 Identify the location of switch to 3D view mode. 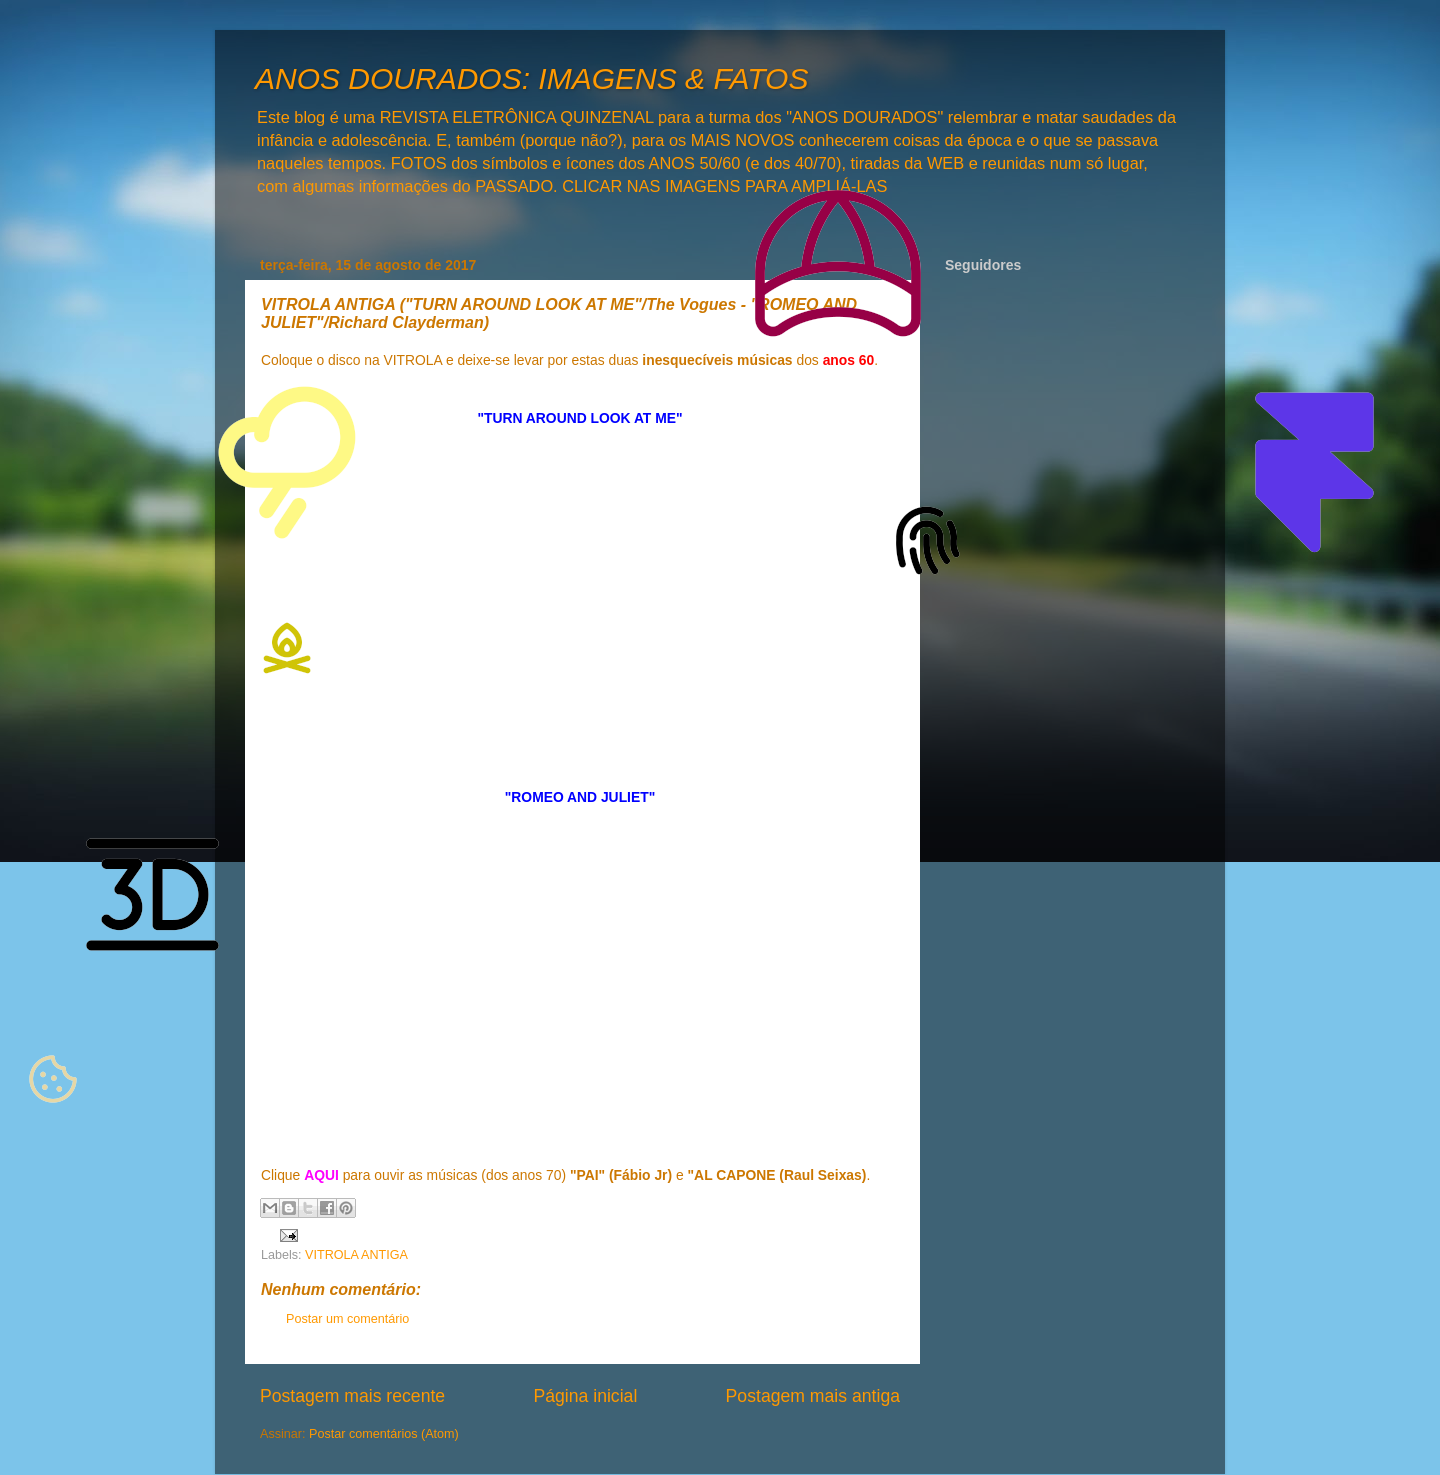
(152, 894).